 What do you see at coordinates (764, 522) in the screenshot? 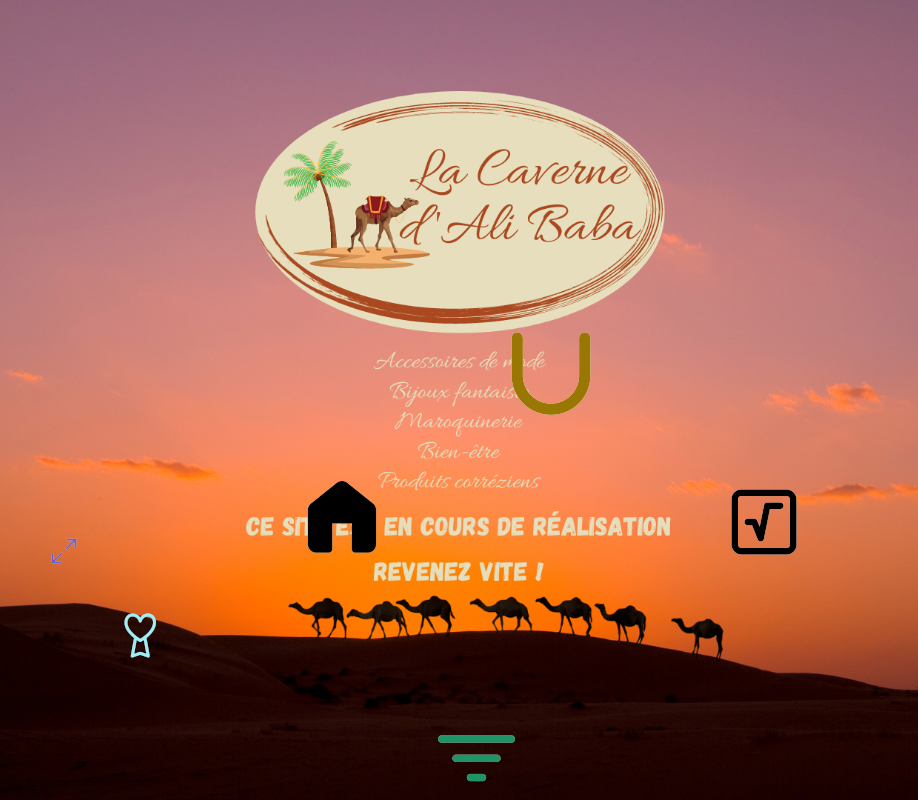
I see `access square root calculator function` at bounding box center [764, 522].